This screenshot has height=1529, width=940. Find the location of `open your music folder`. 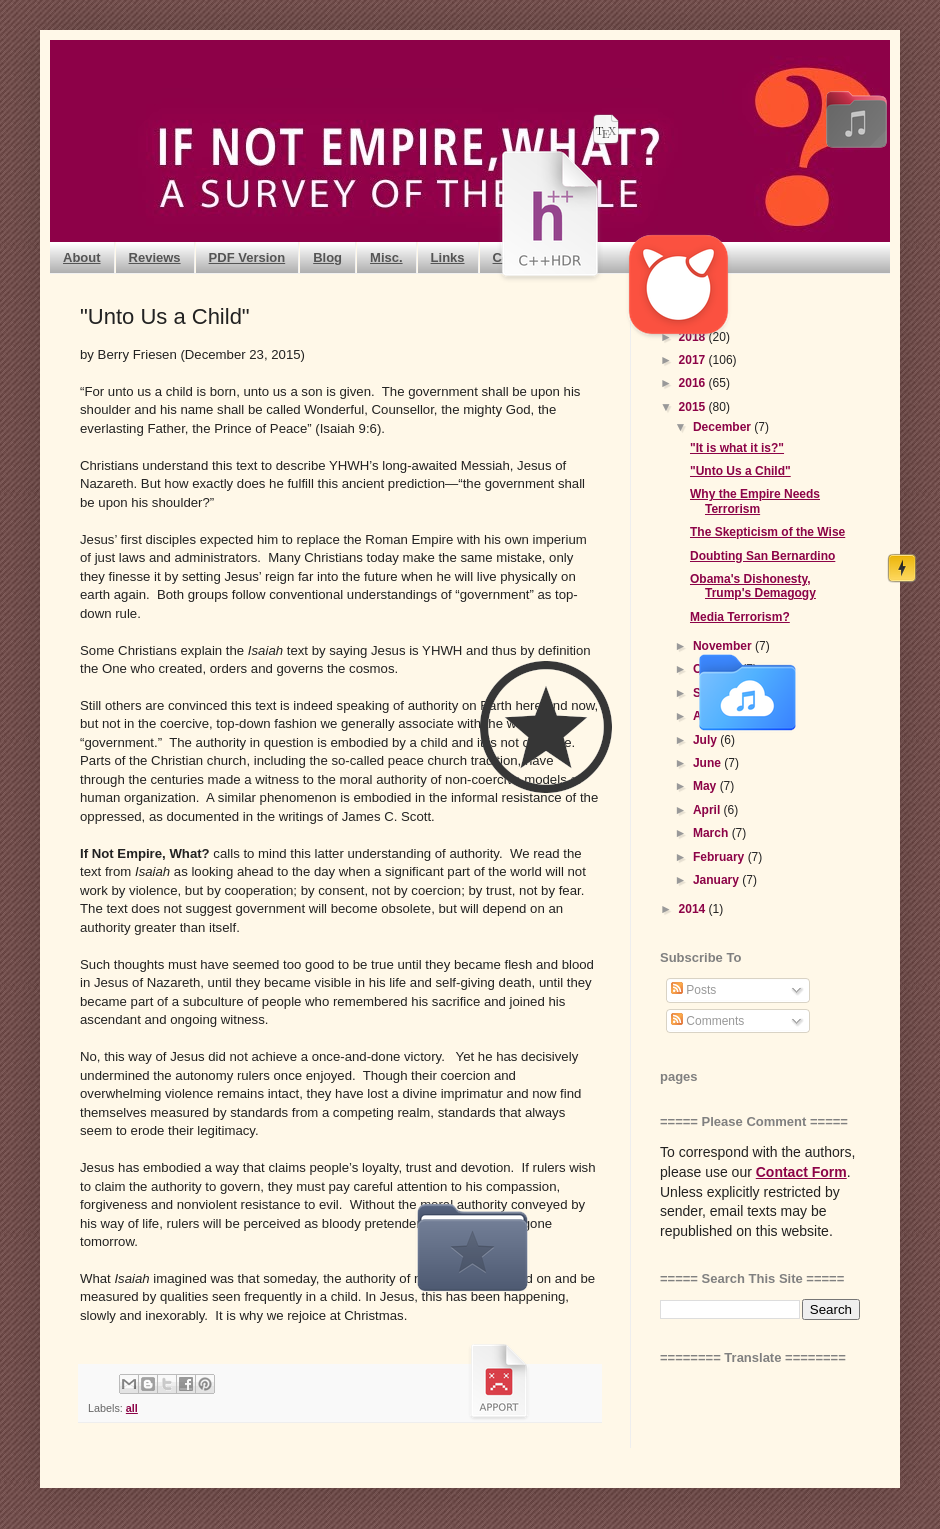

open your music folder is located at coordinates (856, 119).